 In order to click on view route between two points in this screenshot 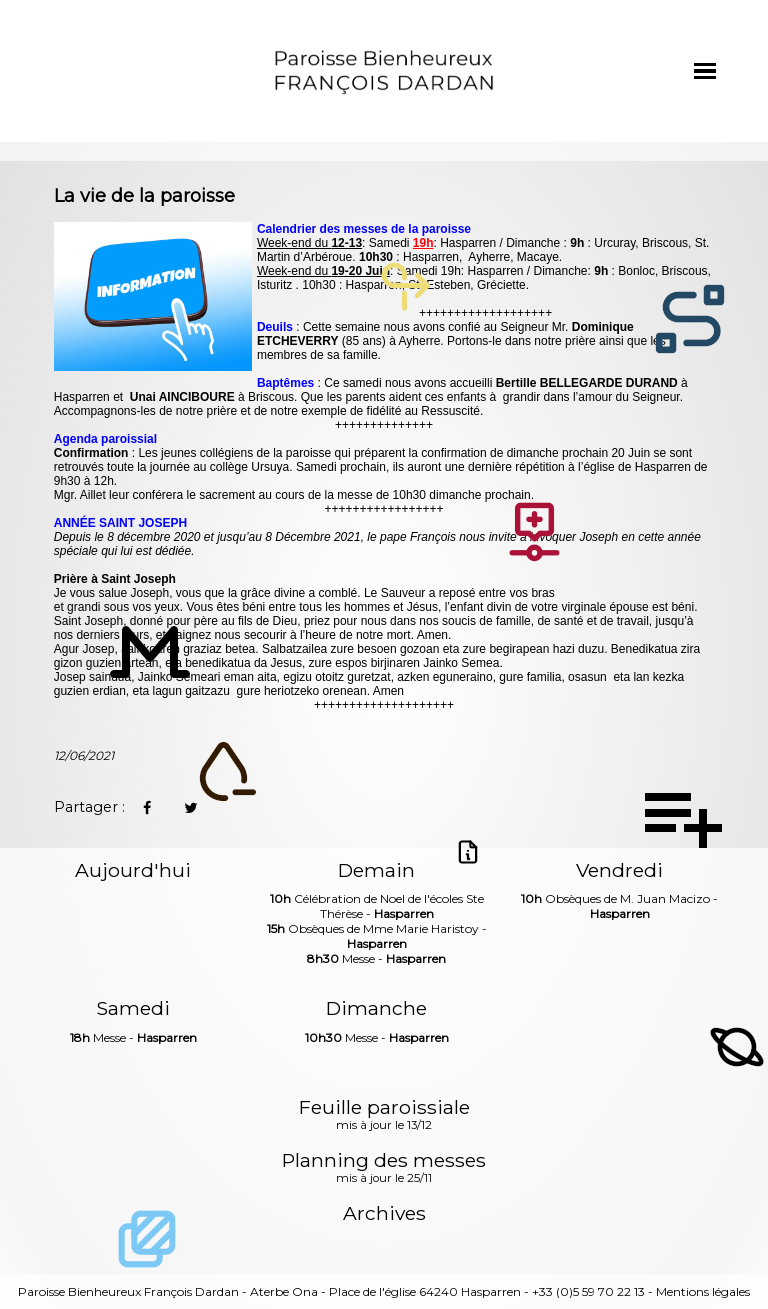, I will do `click(690, 319)`.